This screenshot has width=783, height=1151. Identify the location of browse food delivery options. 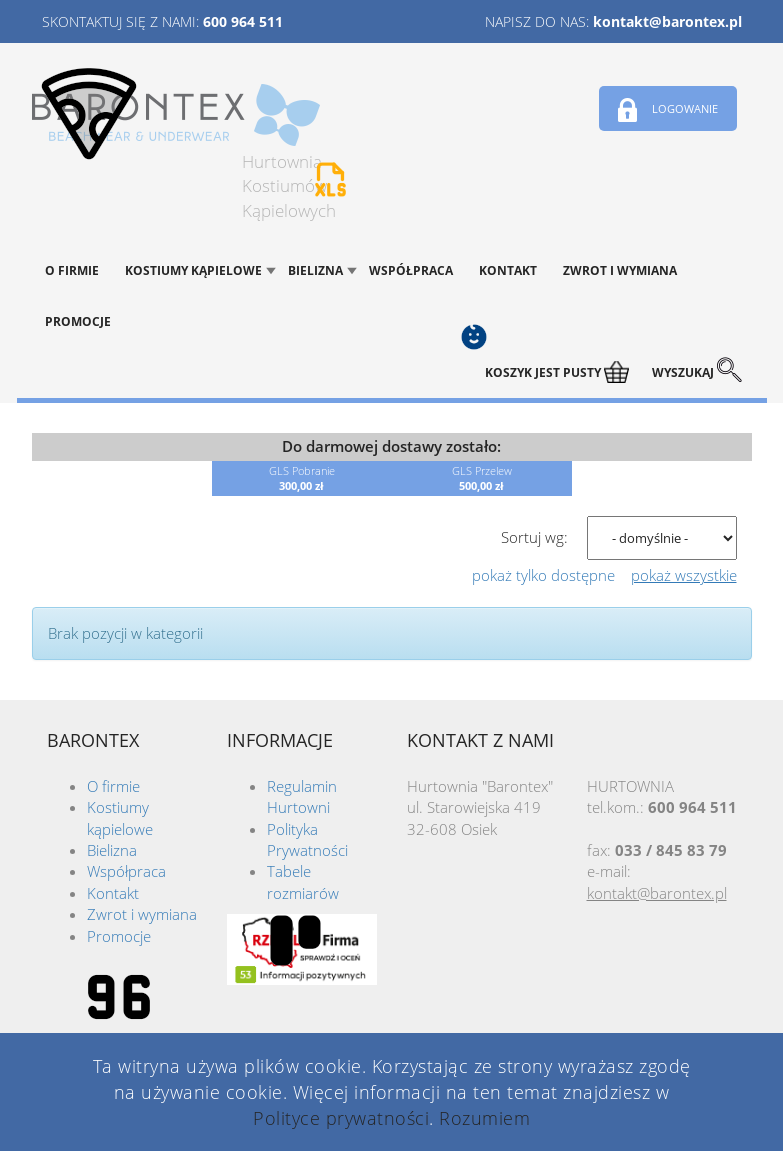
(89, 112).